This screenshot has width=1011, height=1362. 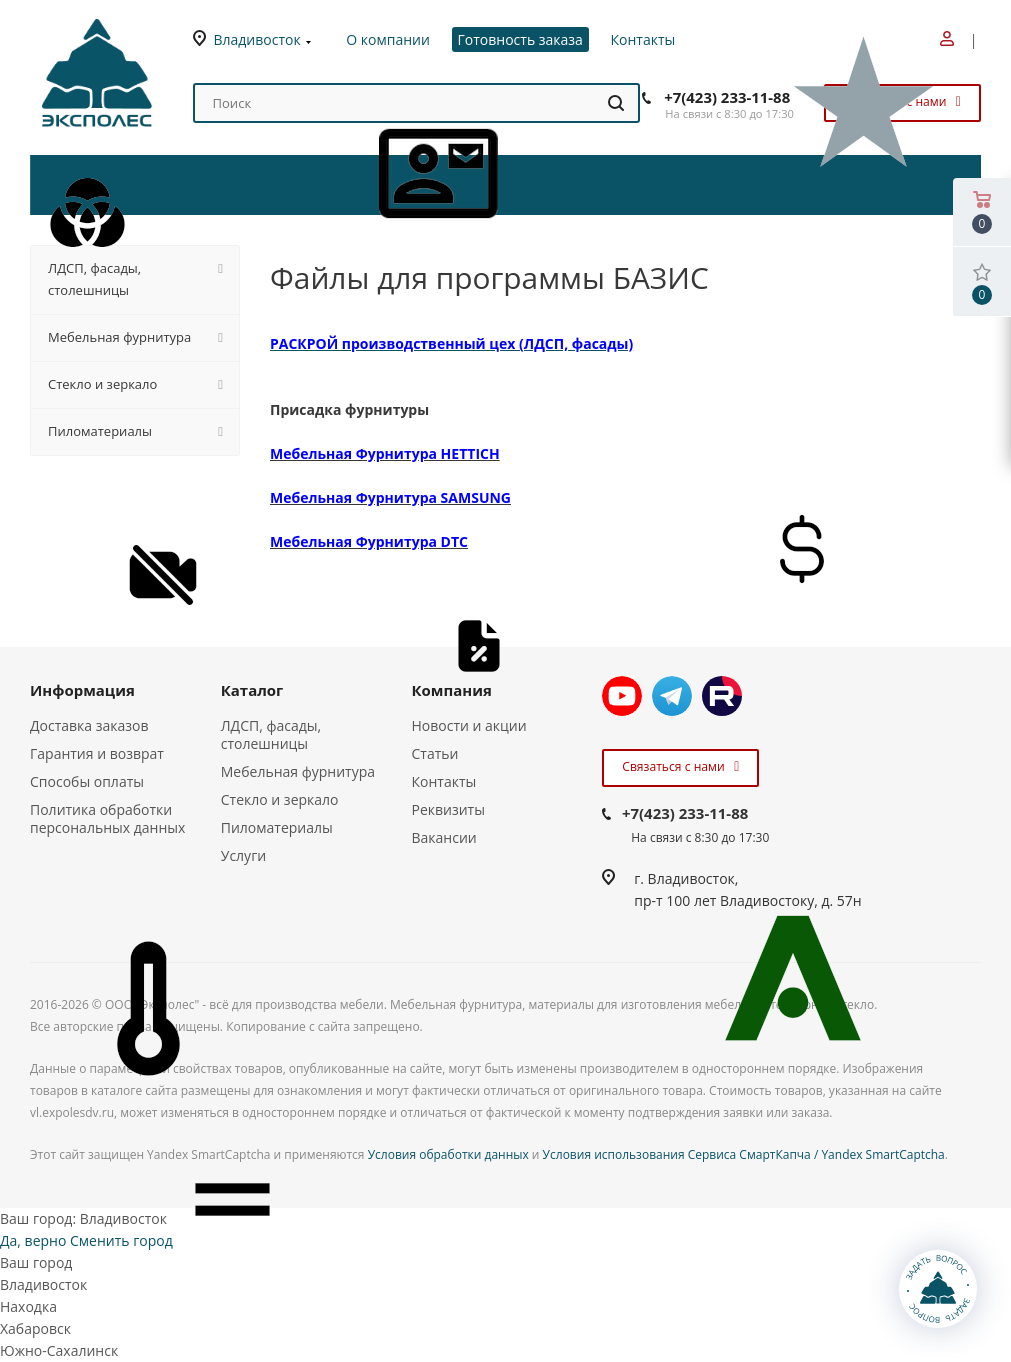 What do you see at coordinates (438, 173) in the screenshot?
I see `view contact's email information` at bounding box center [438, 173].